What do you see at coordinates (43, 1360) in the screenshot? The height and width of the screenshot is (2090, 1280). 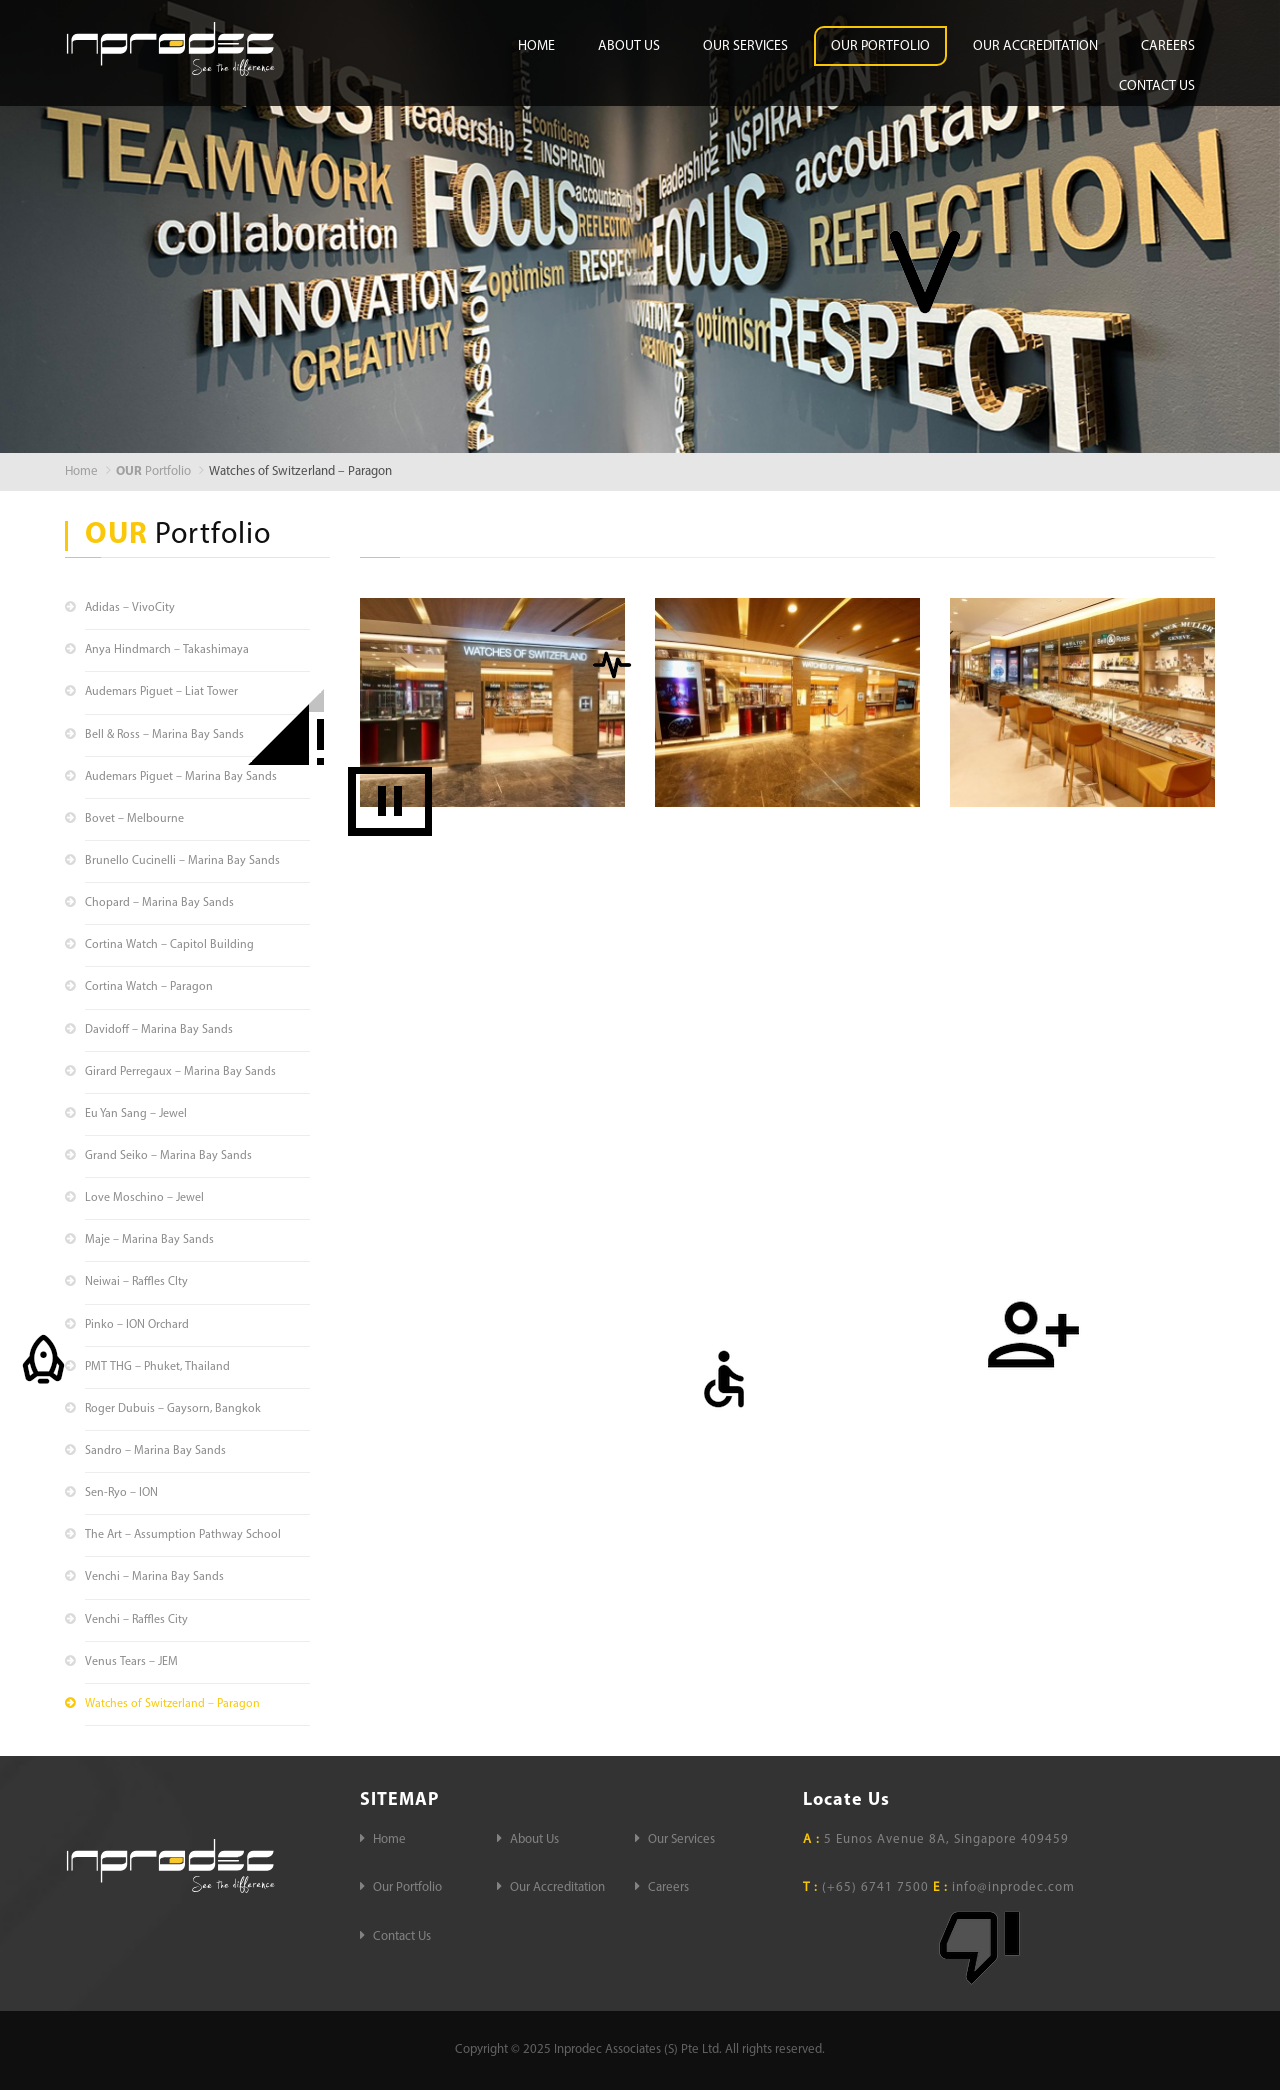 I see `launch or deploy an application` at bounding box center [43, 1360].